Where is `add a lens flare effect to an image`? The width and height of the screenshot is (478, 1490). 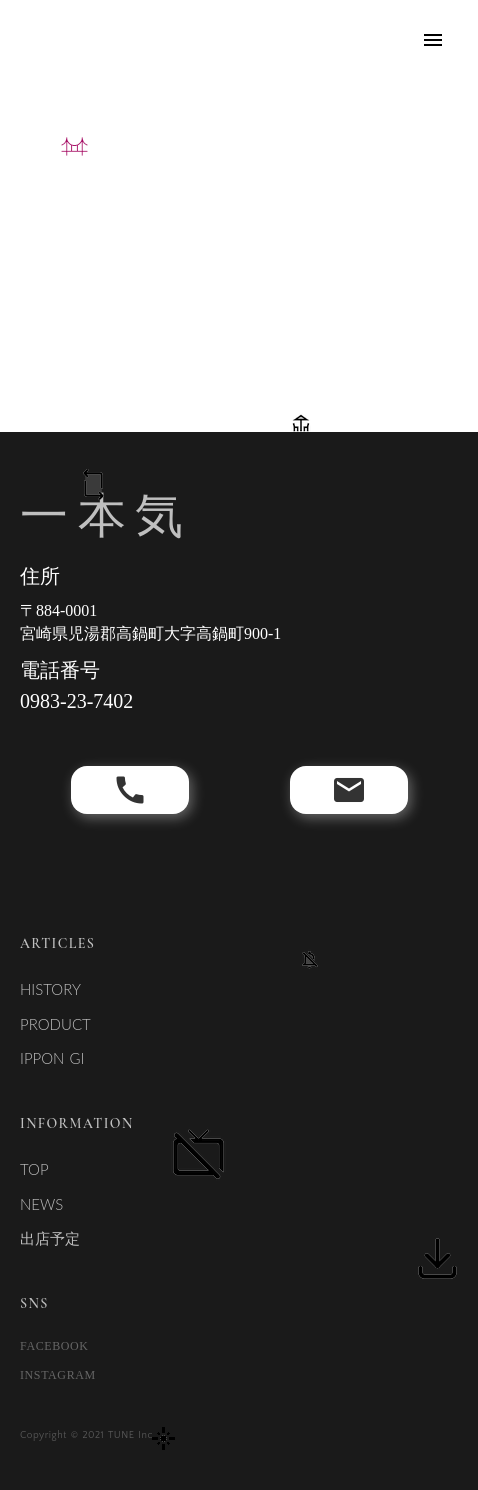 add a lens flare effect to an image is located at coordinates (163, 1438).